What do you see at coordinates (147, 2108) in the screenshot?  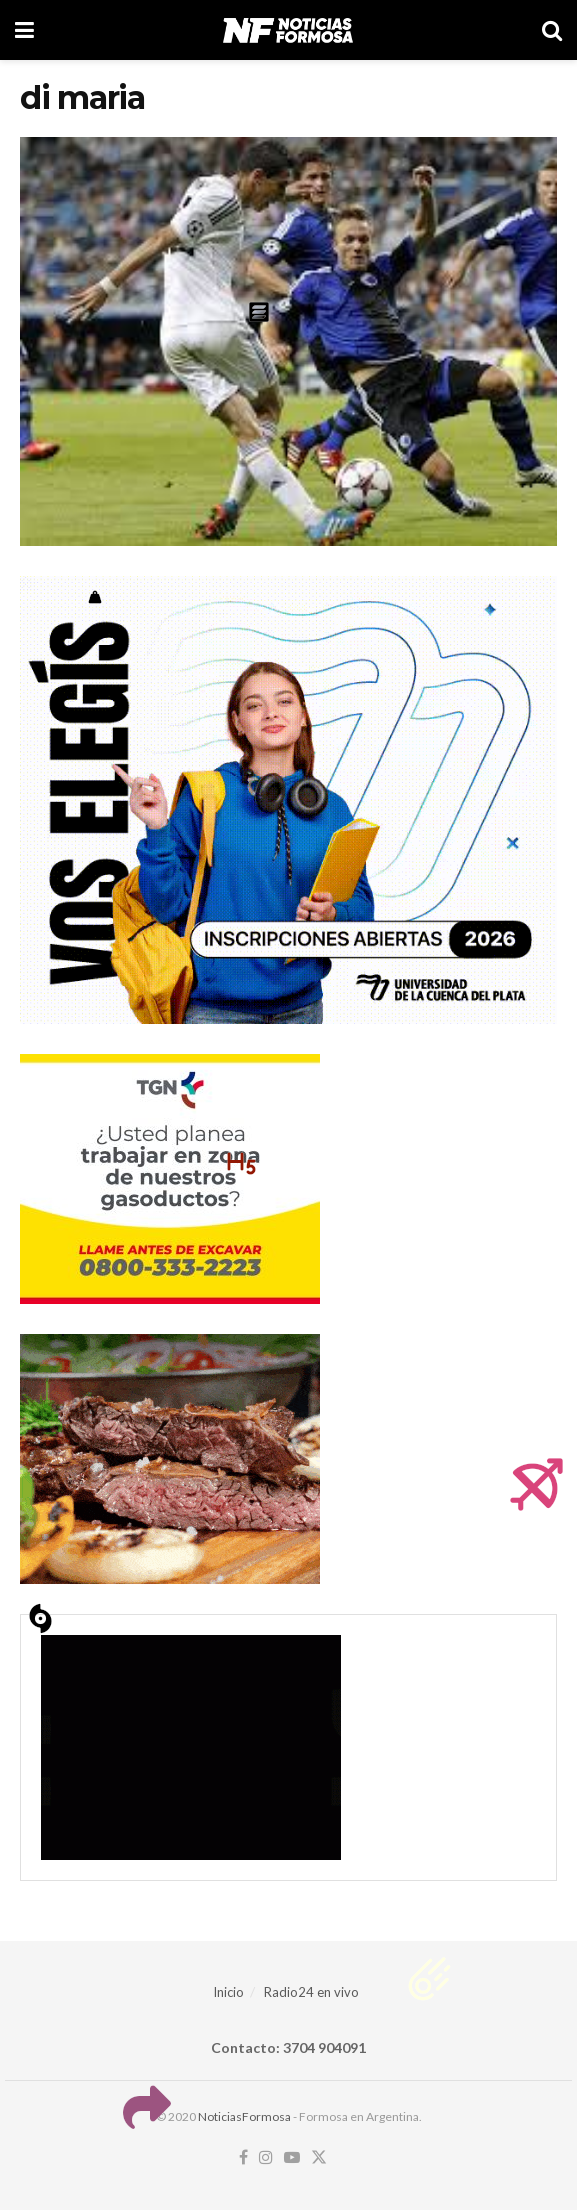 I see `share this content` at bounding box center [147, 2108].